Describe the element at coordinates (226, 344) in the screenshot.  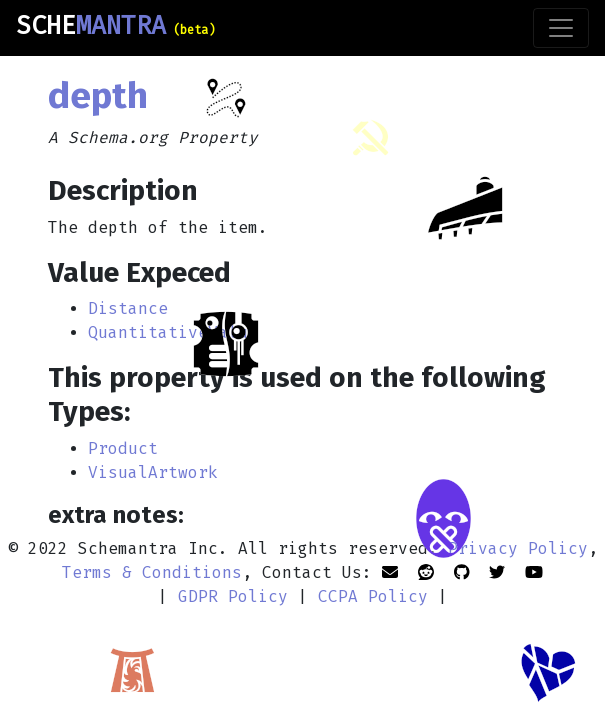
I see `represents a puzzle or matching game mechanic` at that location.